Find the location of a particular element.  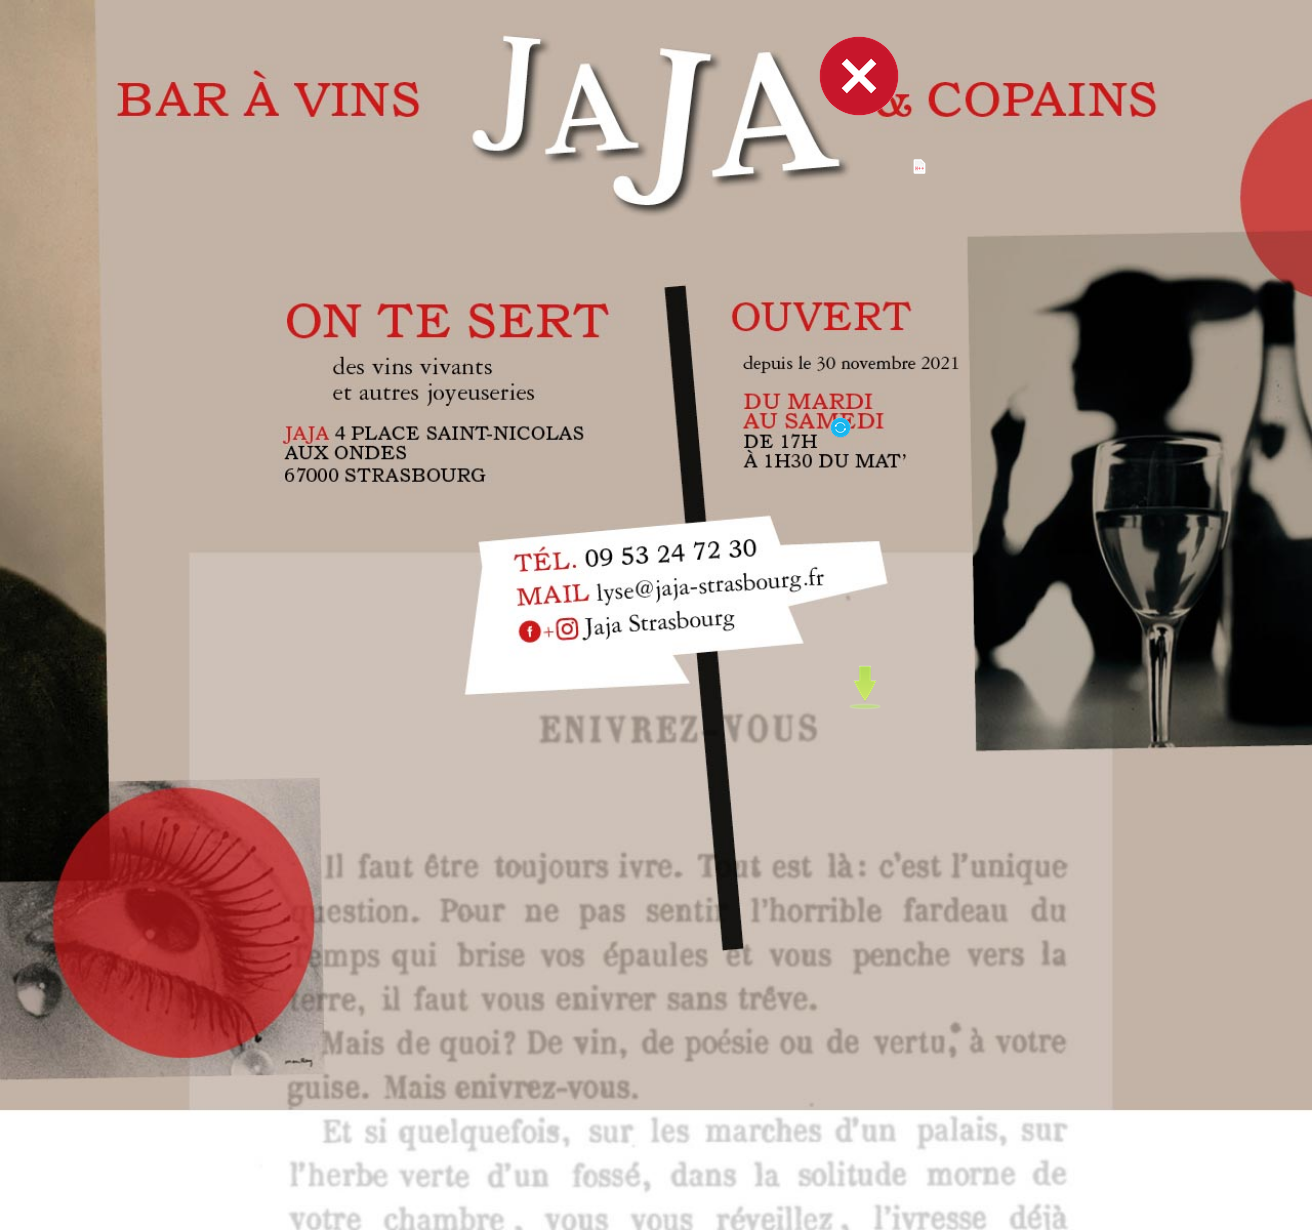

stop or cancel the current action is located at coordinates (859, 76).